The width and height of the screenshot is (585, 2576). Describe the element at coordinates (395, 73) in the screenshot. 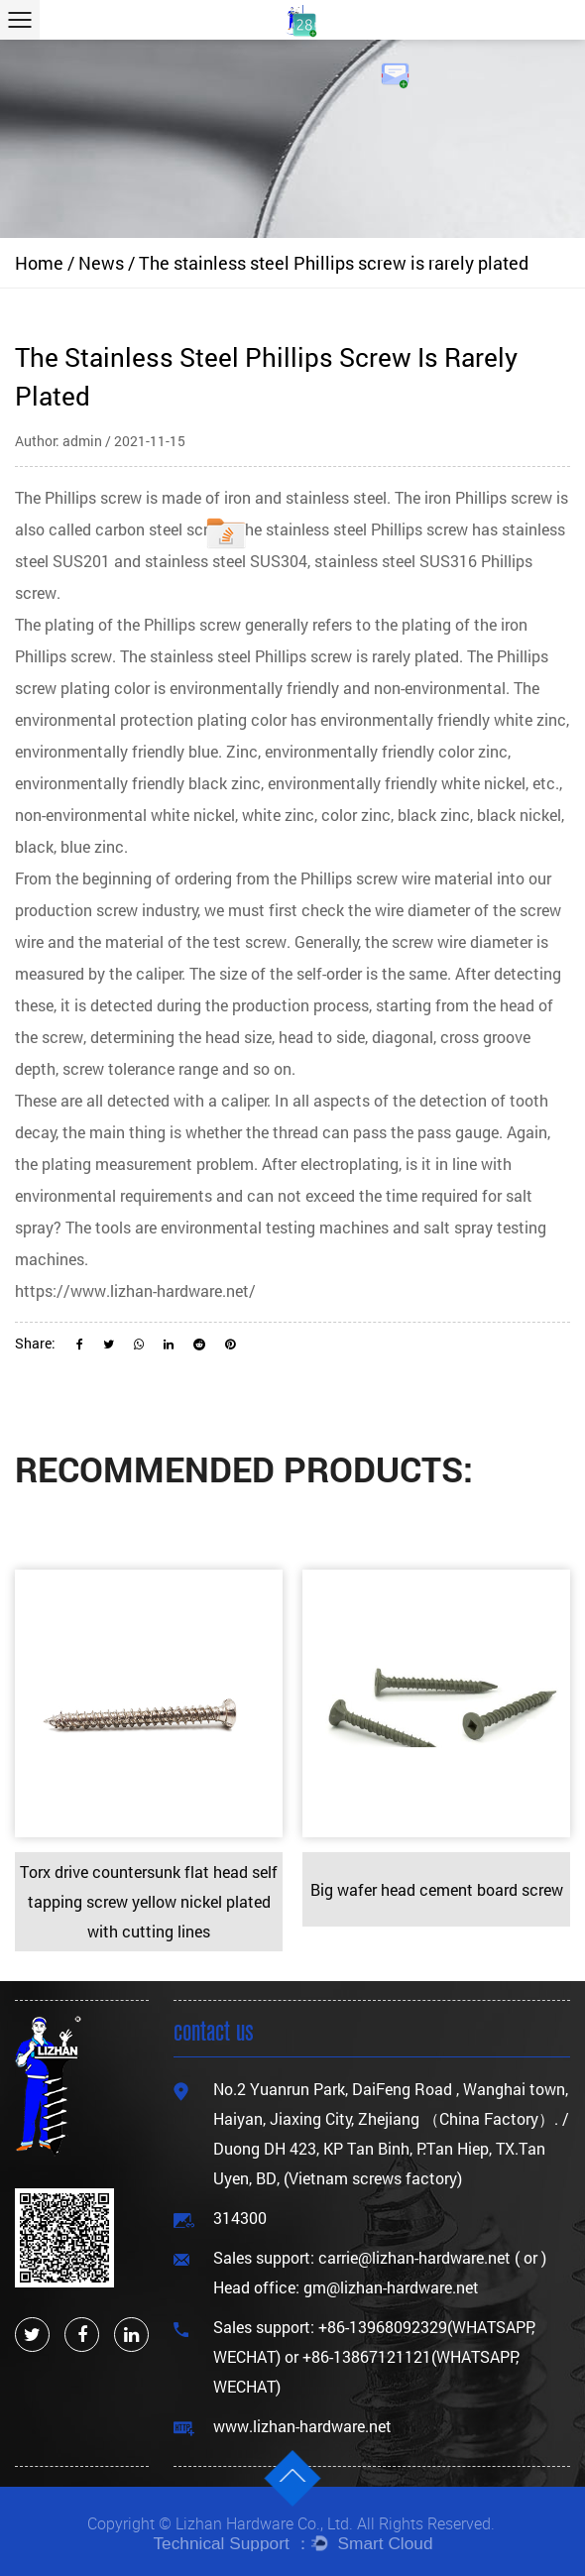

I see `compose a new email` at that location.